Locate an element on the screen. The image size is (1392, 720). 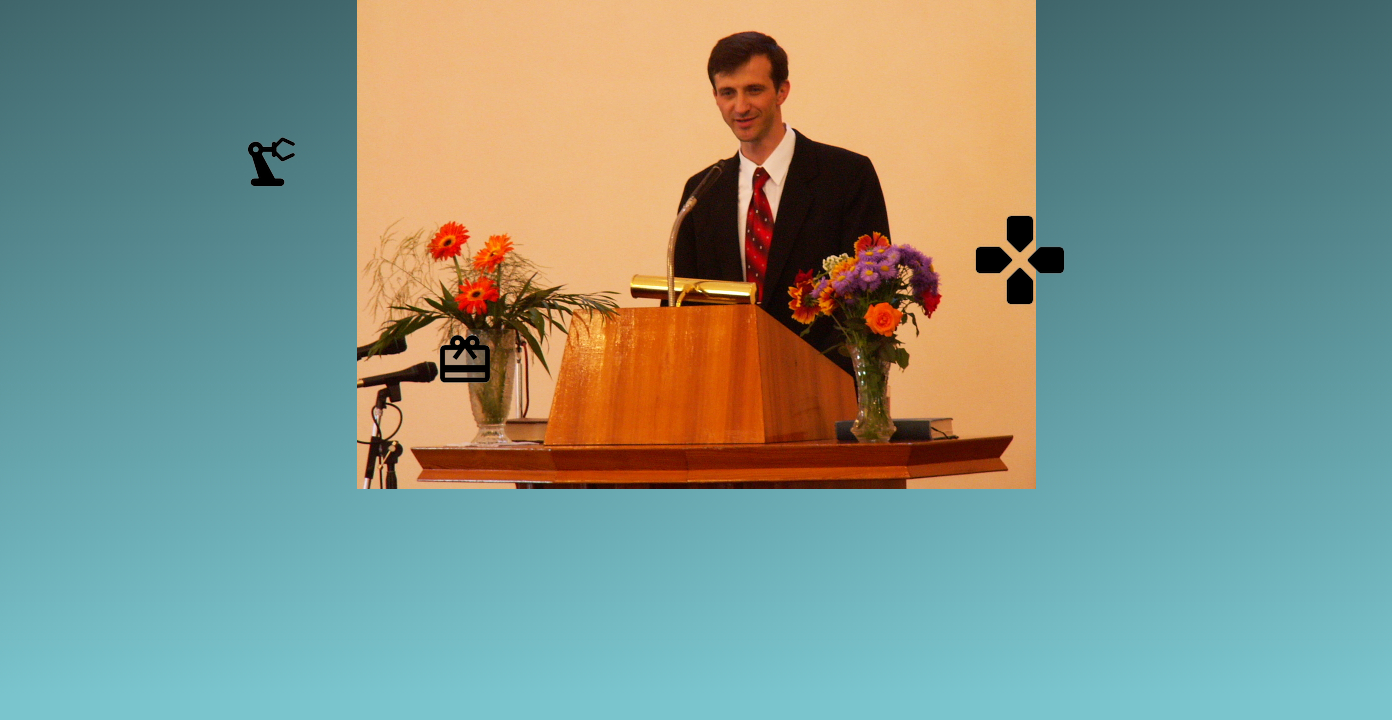
access manufacturing or automation settings is located at coordinates (271, 162).